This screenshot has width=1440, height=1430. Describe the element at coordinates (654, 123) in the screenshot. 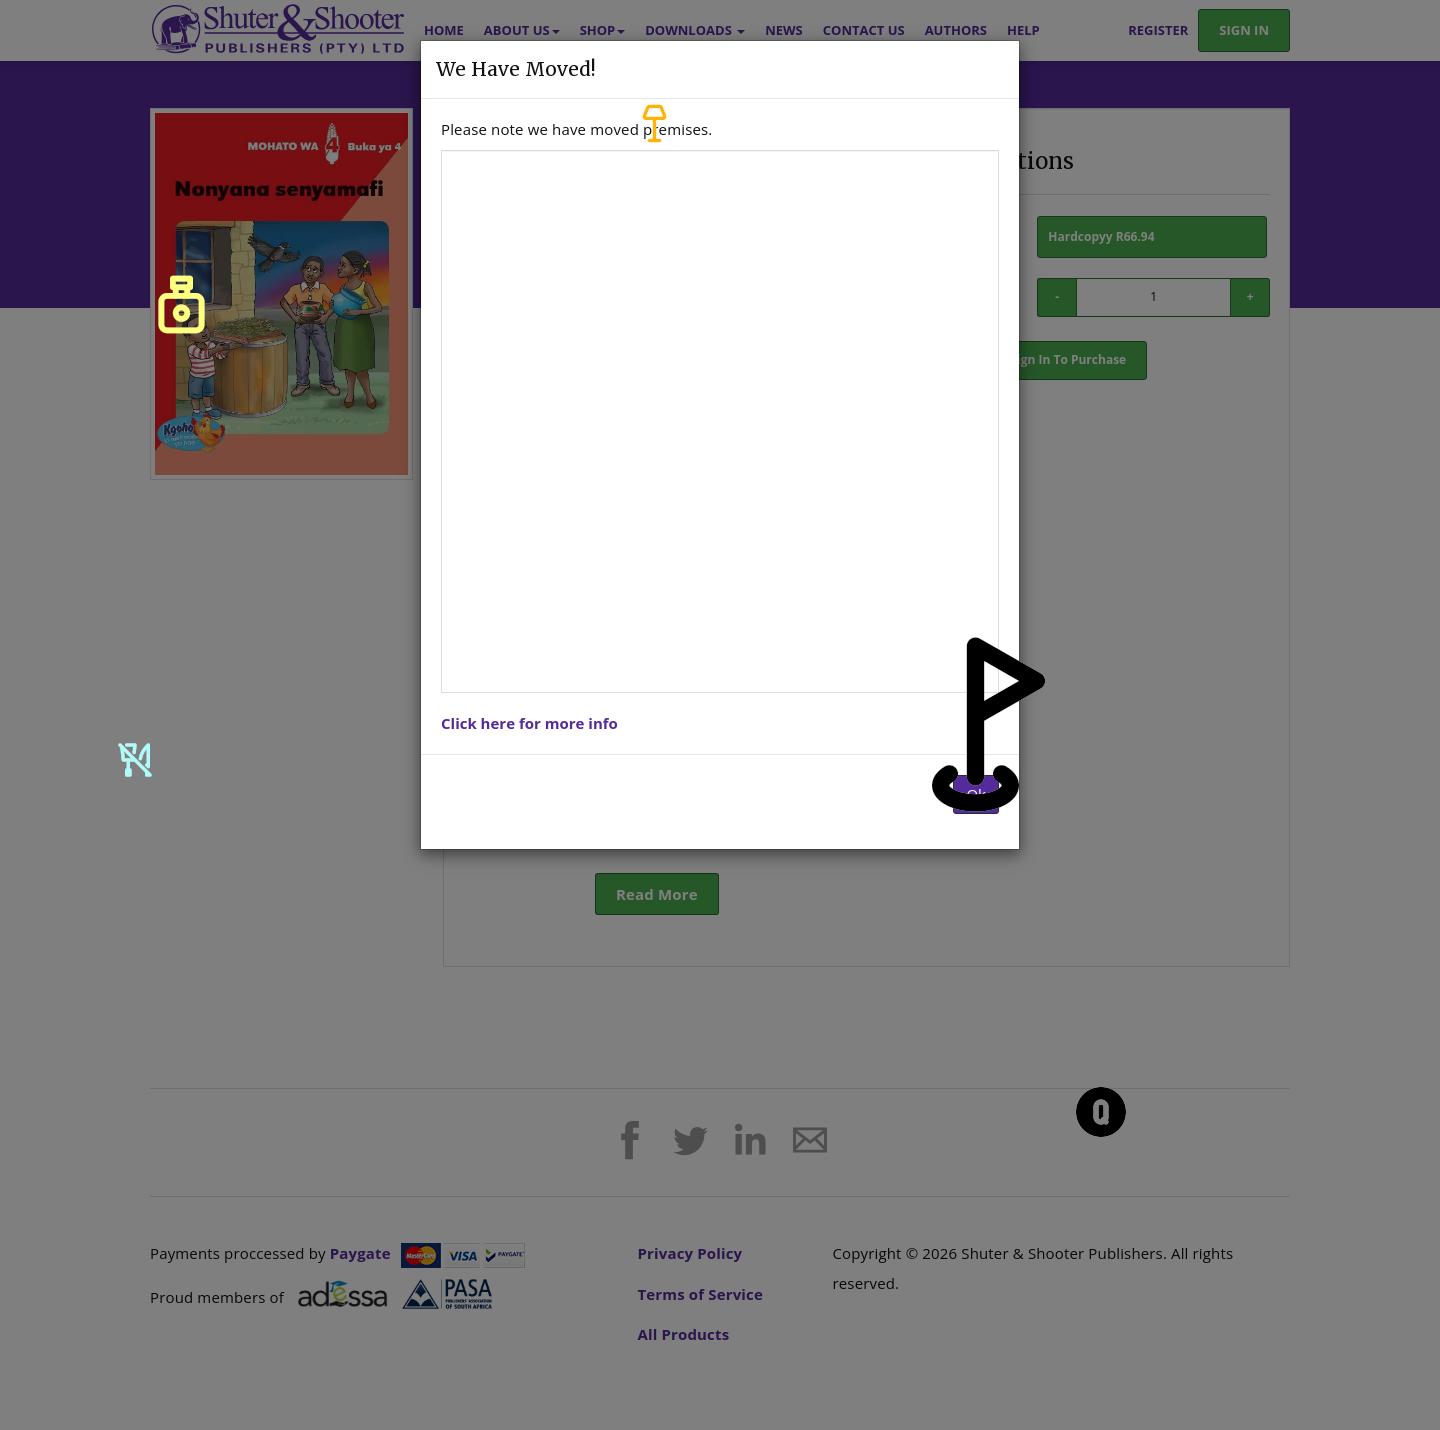

I see `toggle floor lamp on or off` at that location.